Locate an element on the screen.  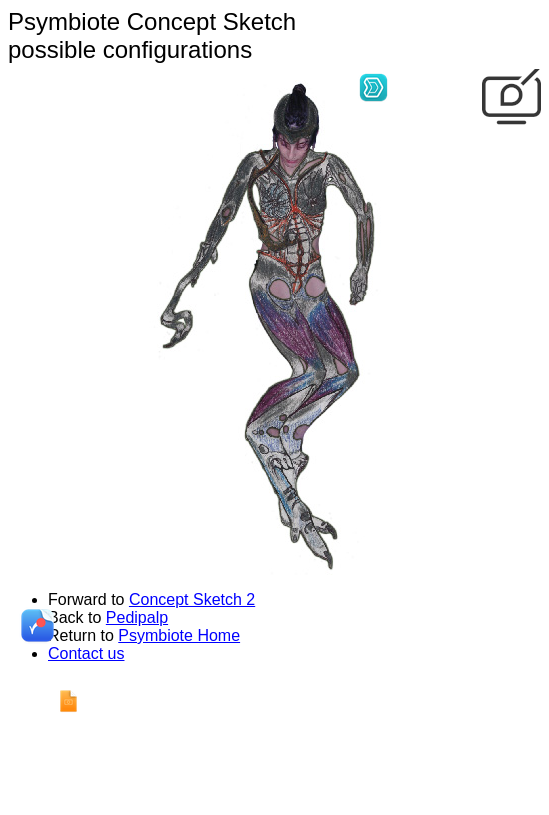
a sketchbook or graphics file is located at coordinates (68, 701).